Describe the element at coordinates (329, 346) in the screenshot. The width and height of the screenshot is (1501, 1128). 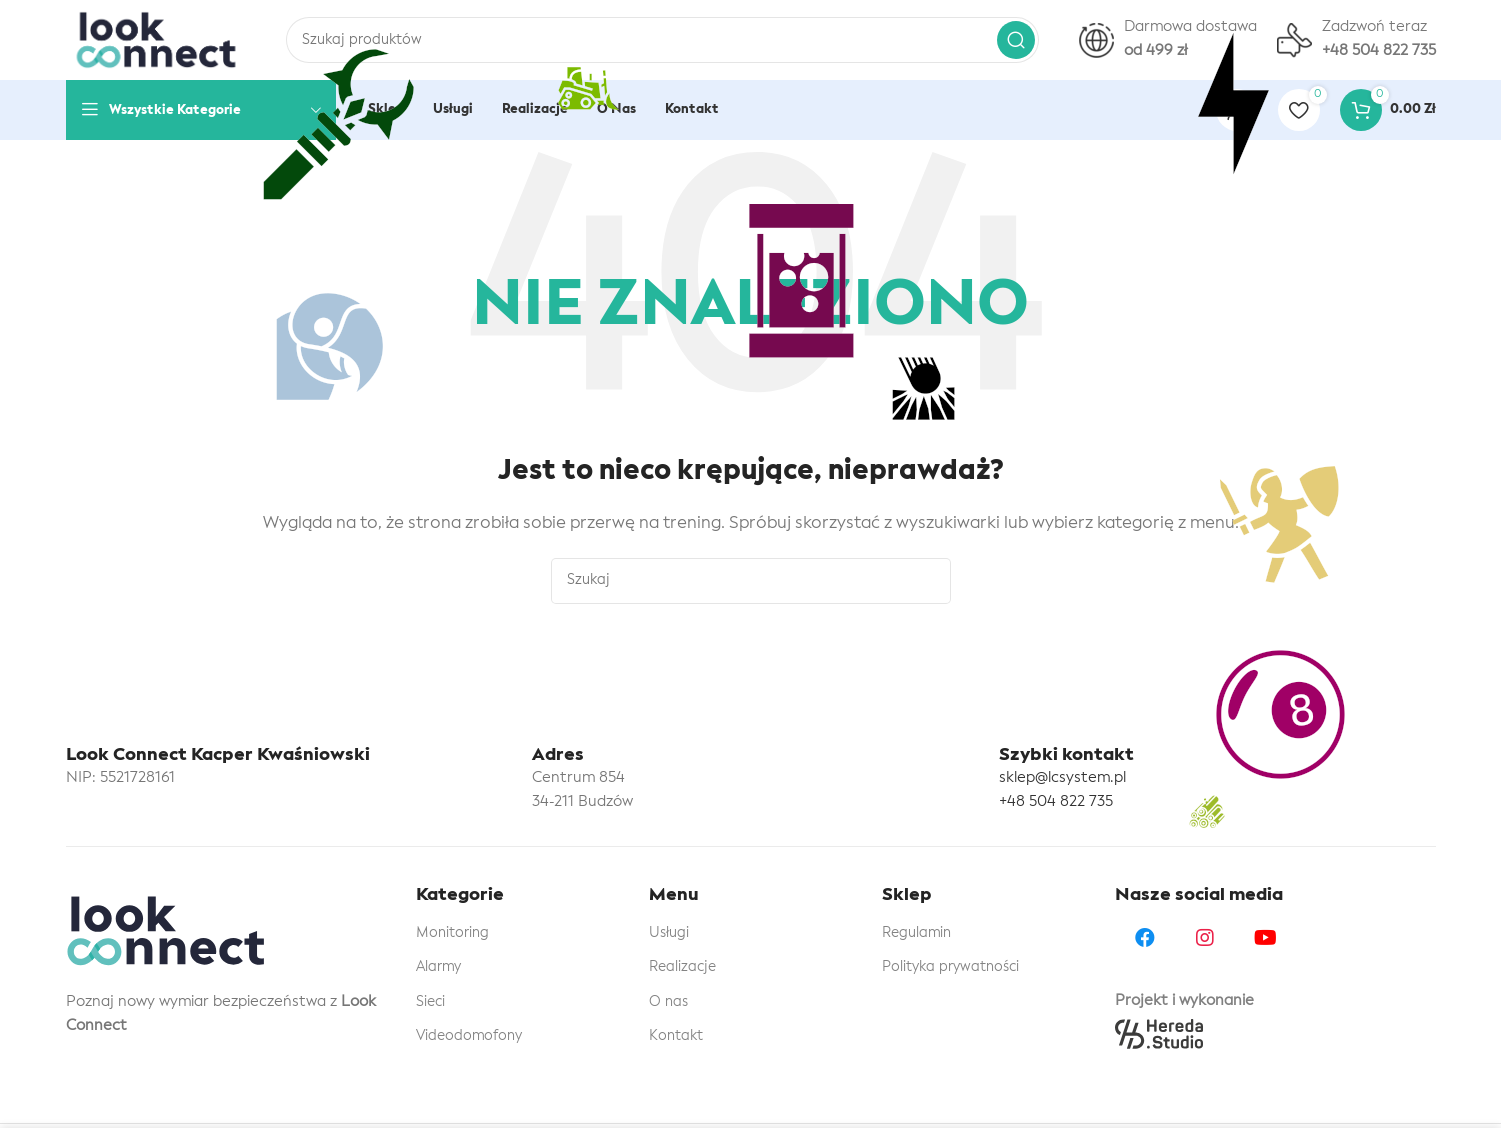
I see `select parrot as your avatar or character` at that location.